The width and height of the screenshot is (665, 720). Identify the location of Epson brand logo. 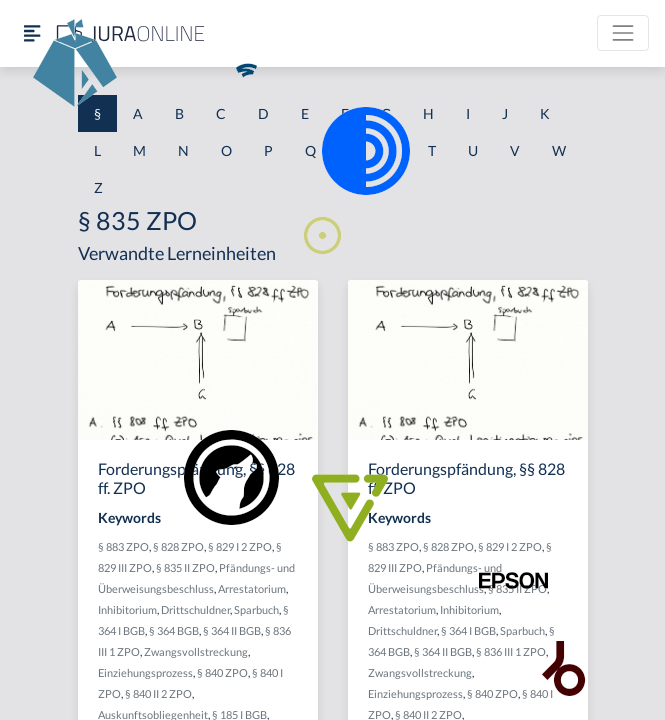
(513, 580).